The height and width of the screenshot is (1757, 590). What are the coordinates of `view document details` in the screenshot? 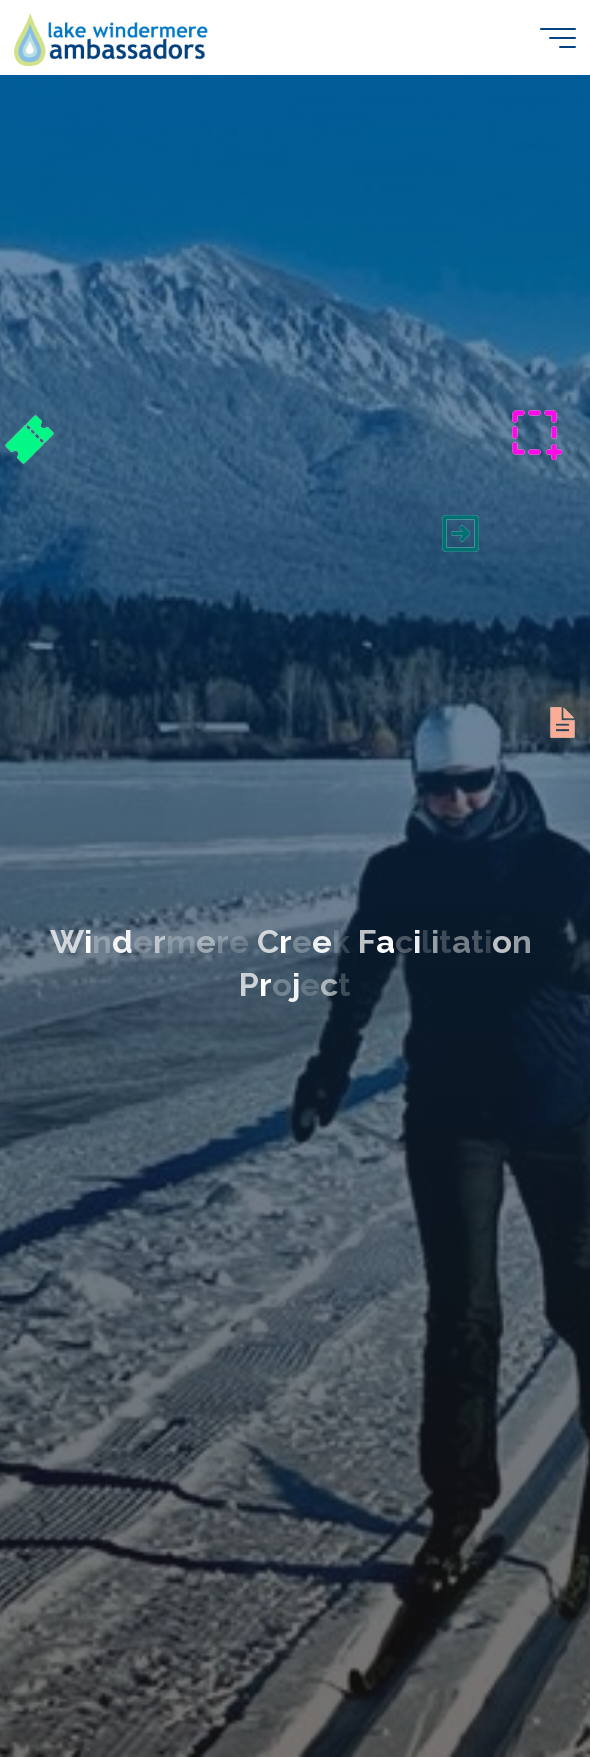 It's located at (562, 722).